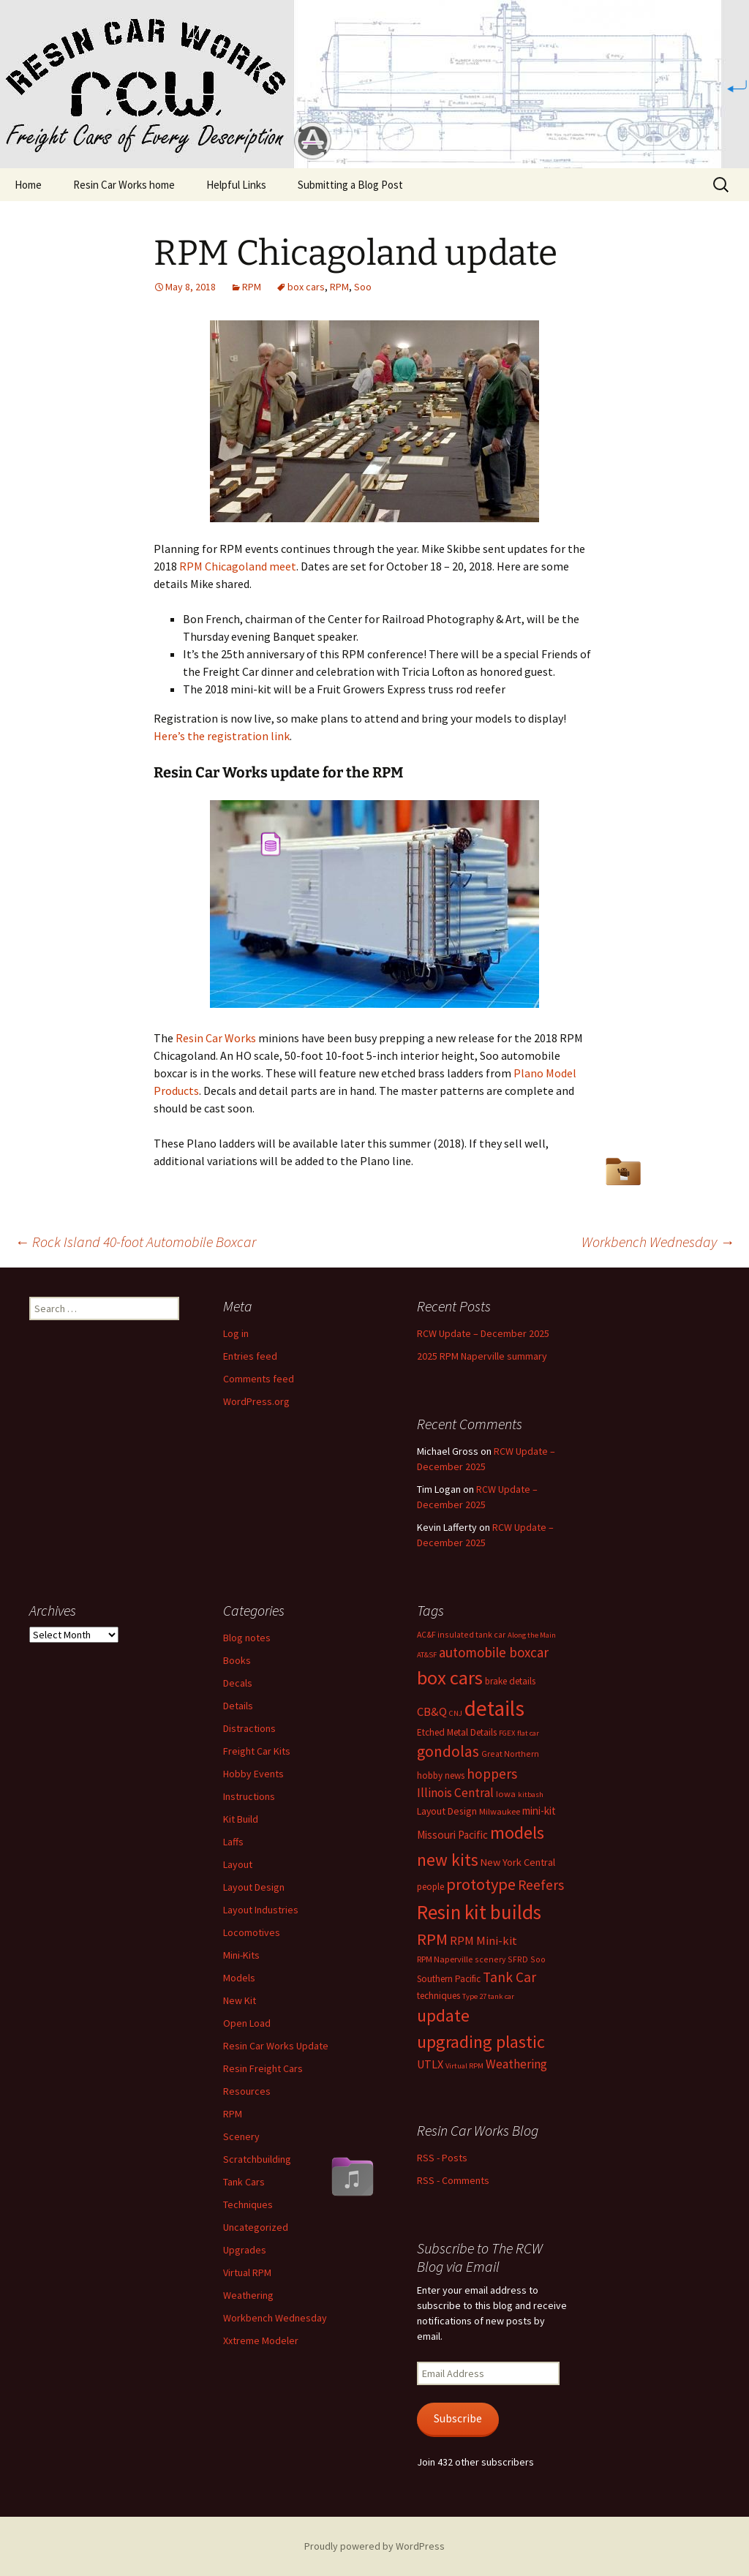 The height and width of the screenshot is (2576, 749). What do you see at coordinates (312, 140) in the screenshot?
I see `check for available software updates` at bounding box center [312, 140].